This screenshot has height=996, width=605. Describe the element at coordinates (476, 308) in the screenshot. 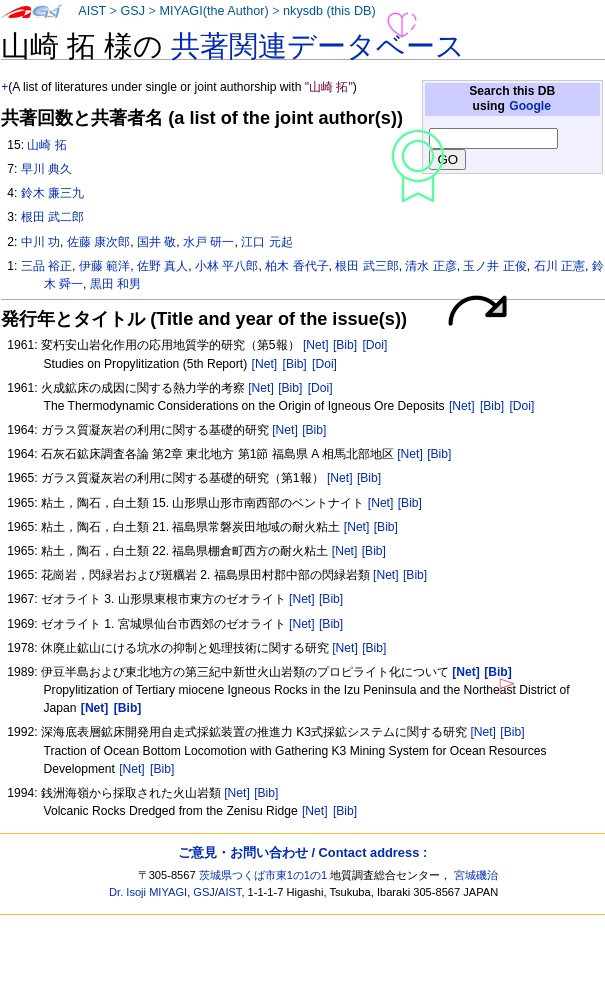

I see `redo an action` at that location.